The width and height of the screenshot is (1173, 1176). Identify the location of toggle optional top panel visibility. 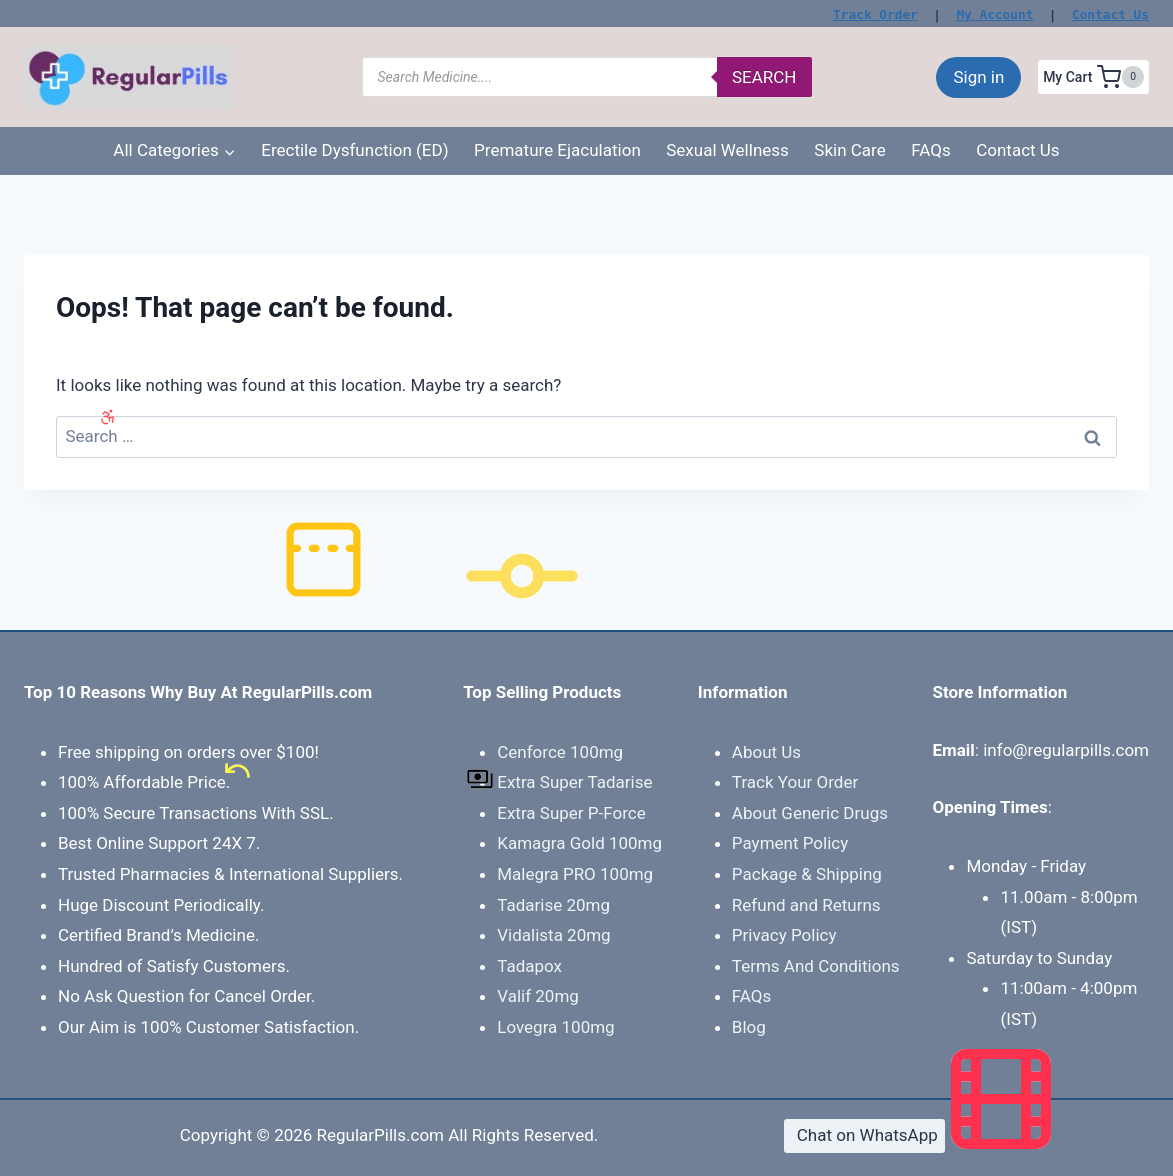
(323, 559).